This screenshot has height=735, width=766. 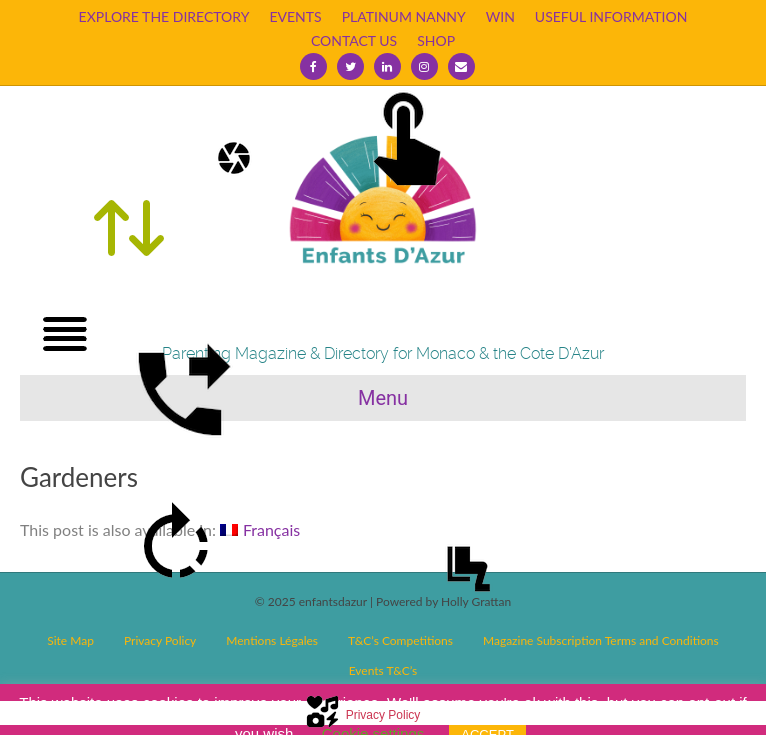 What do you see at coordinates (129, 228) in the screenshot?
I see `sort items in ascending or descending order` at bounding box center [129, 228].